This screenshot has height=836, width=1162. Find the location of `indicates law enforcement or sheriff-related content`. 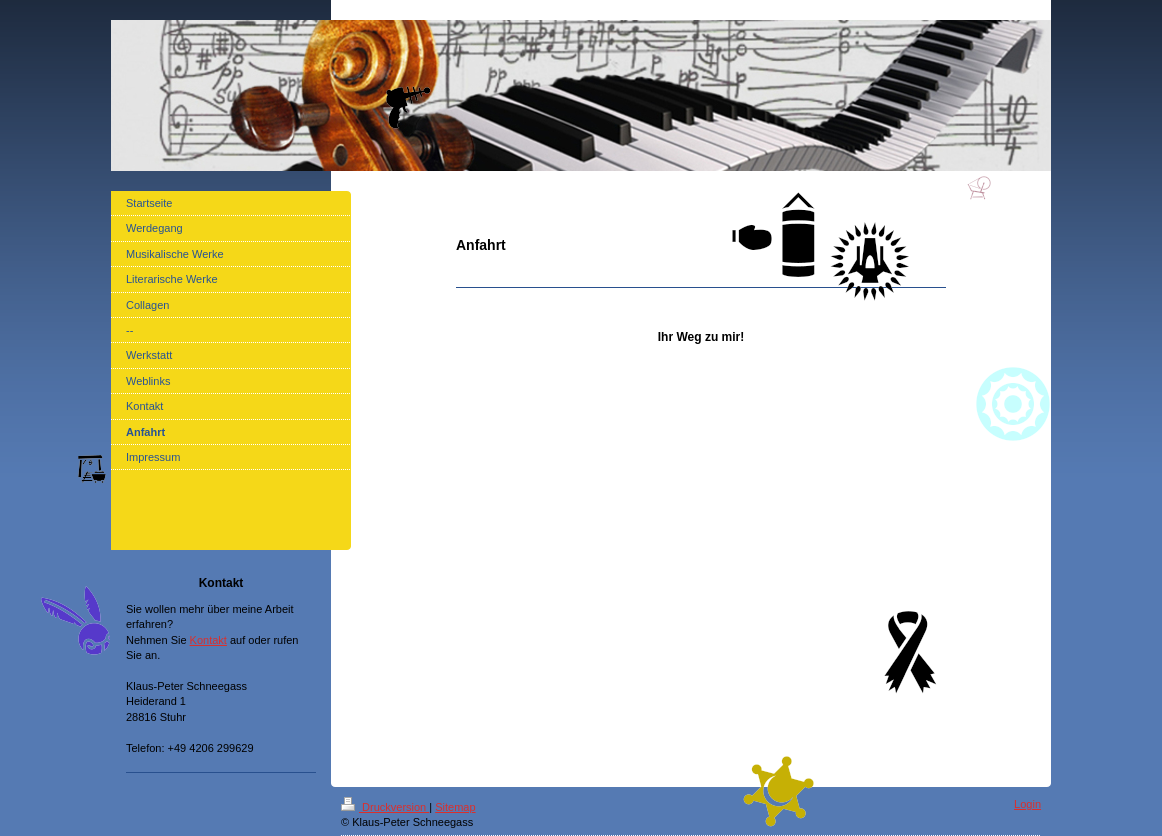

indicates law enforcement or sheriff-related content is located at coordinates (779, 791).